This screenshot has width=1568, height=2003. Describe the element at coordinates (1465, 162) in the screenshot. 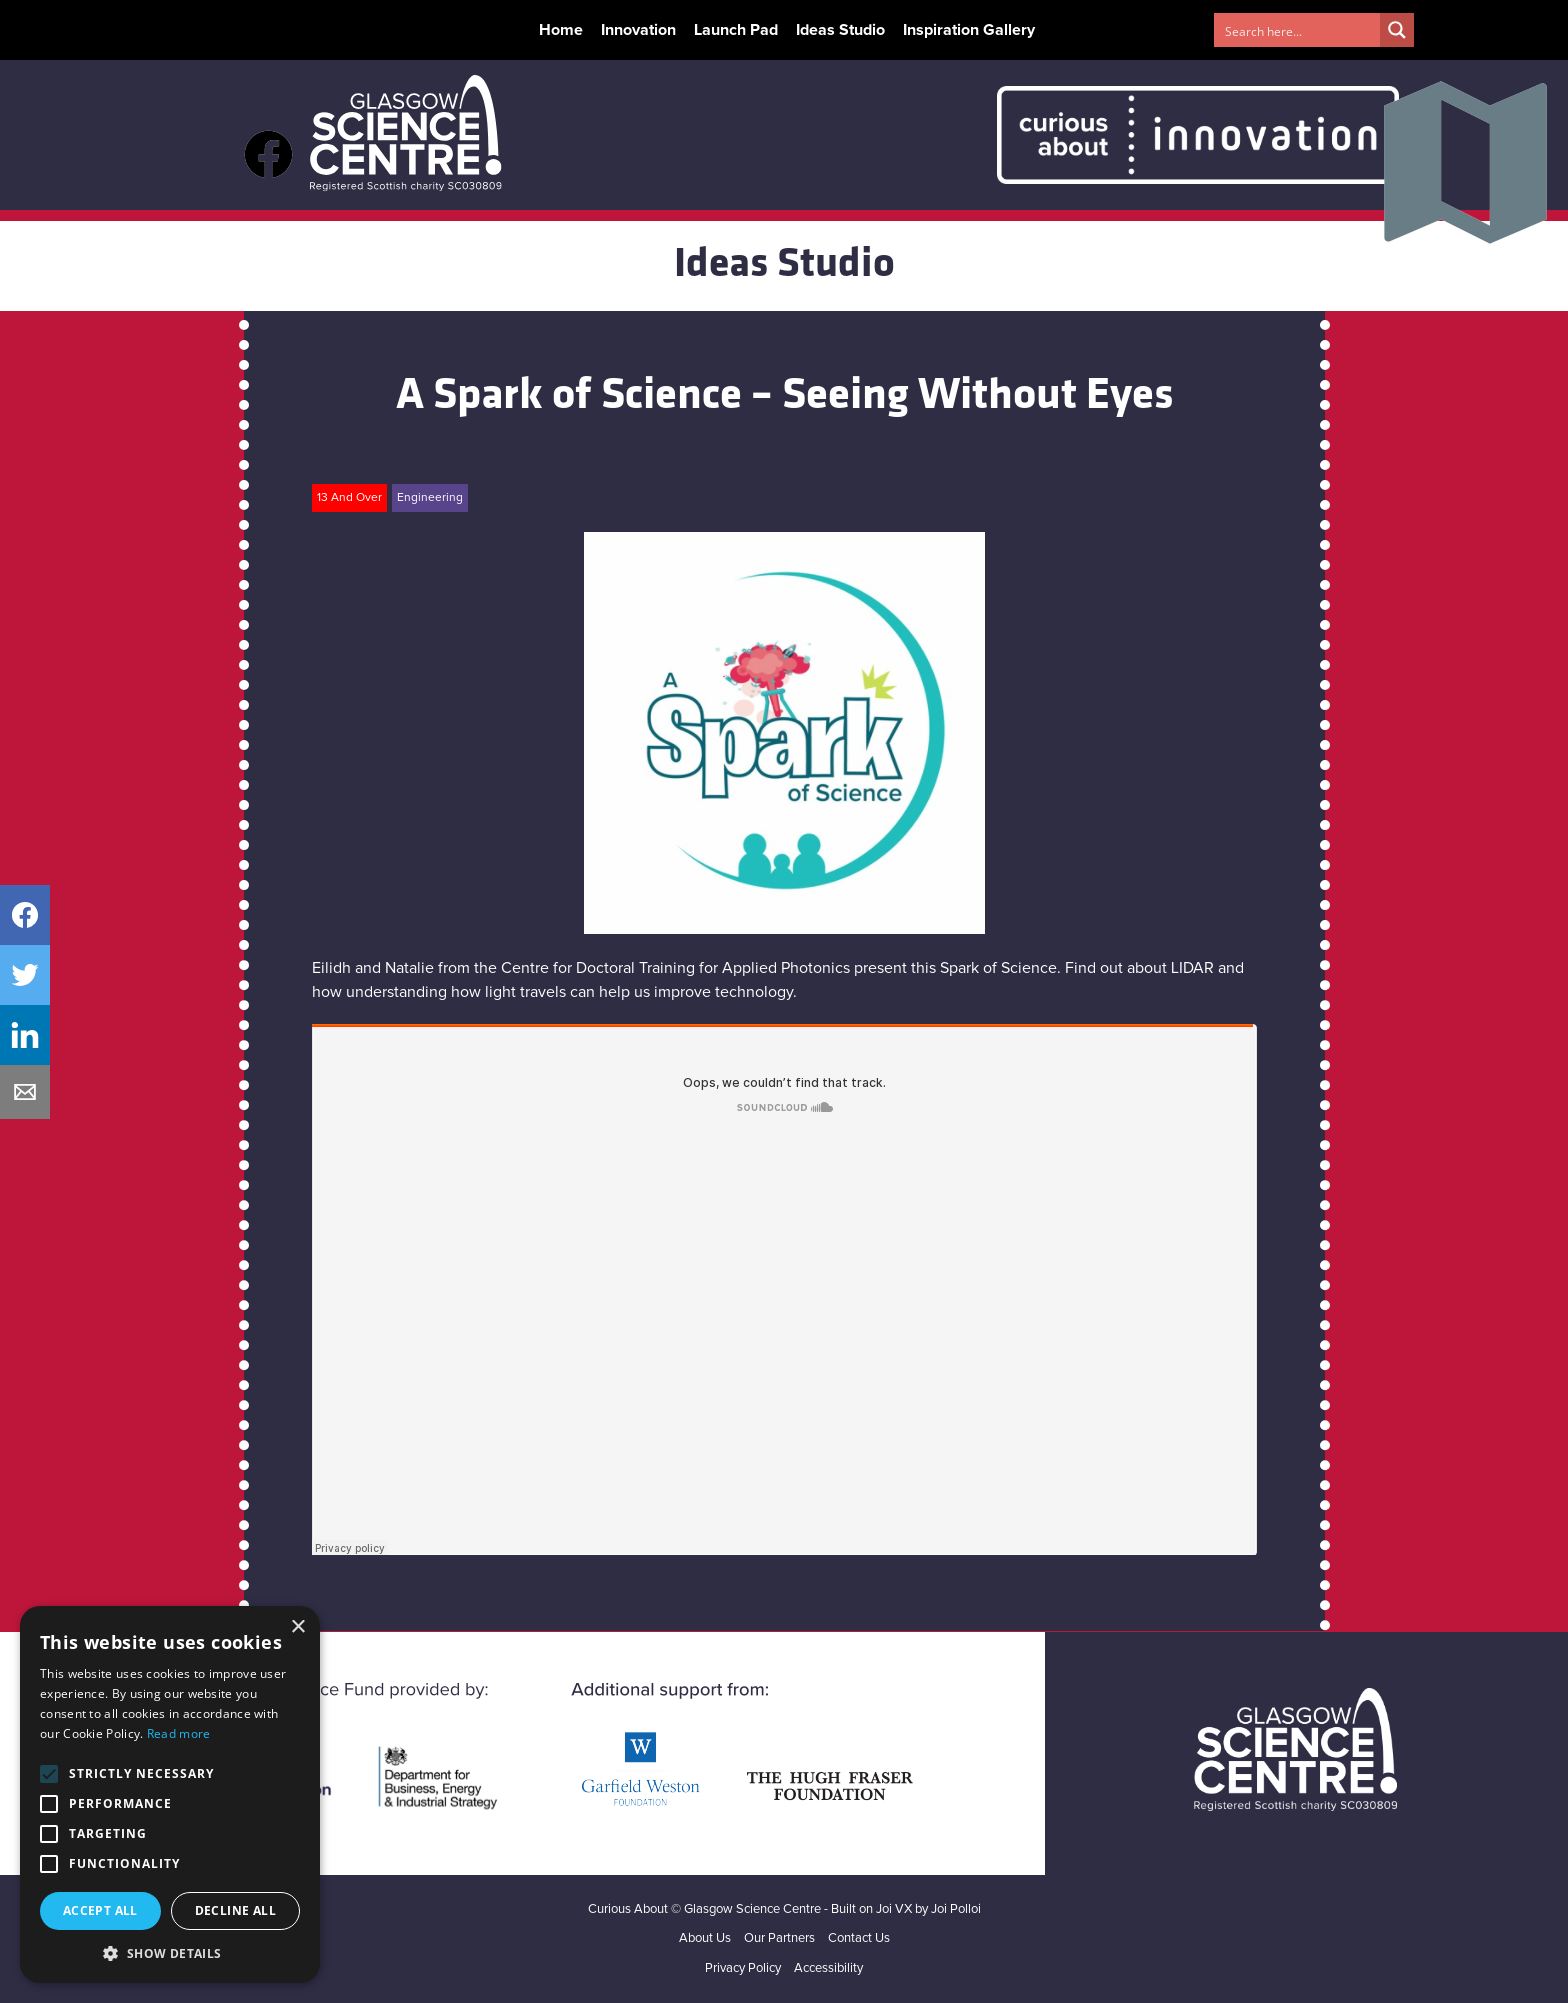

I see `open map view` at that location.